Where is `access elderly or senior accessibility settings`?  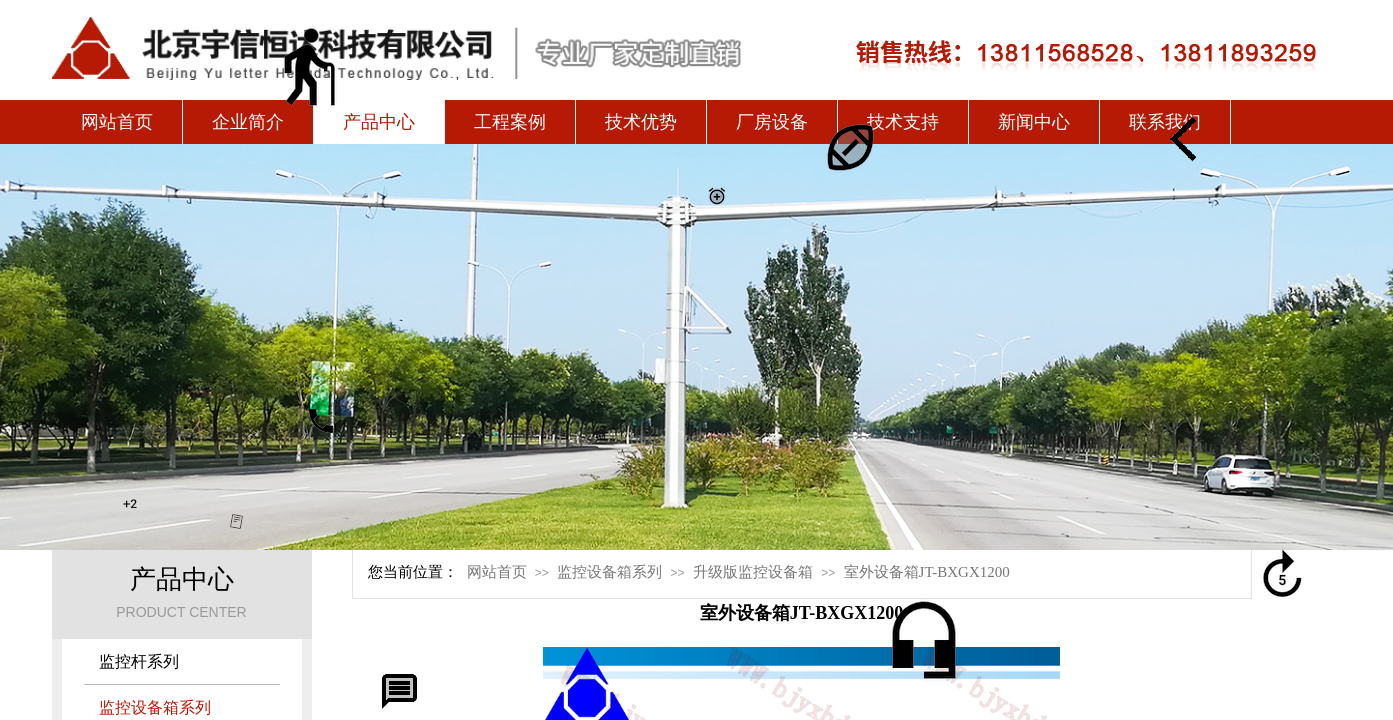 access elderly or senior accessibility settings is located at coordinates (306, 66).